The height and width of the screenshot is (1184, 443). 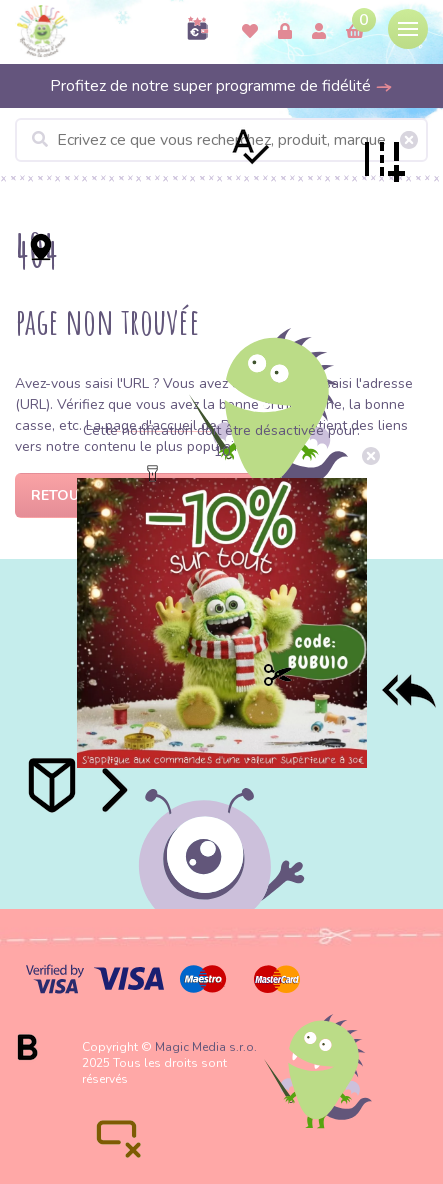 What do you see at coordinates (382, 159) in the screenshot?
I see `add a new road to the map` at bounding box center [382, 159].